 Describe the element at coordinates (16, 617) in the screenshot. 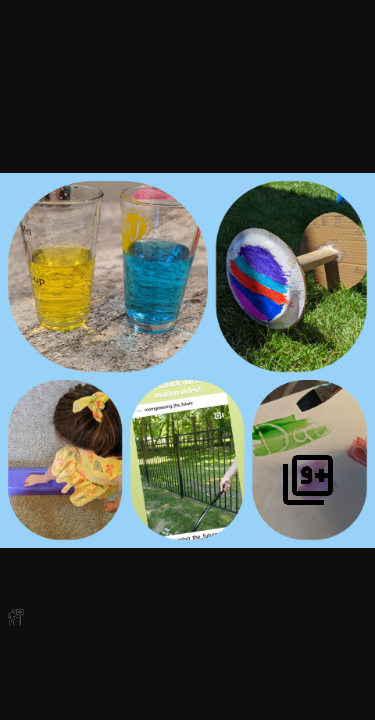

I see `follow directional signage or wayfinding` at that location.